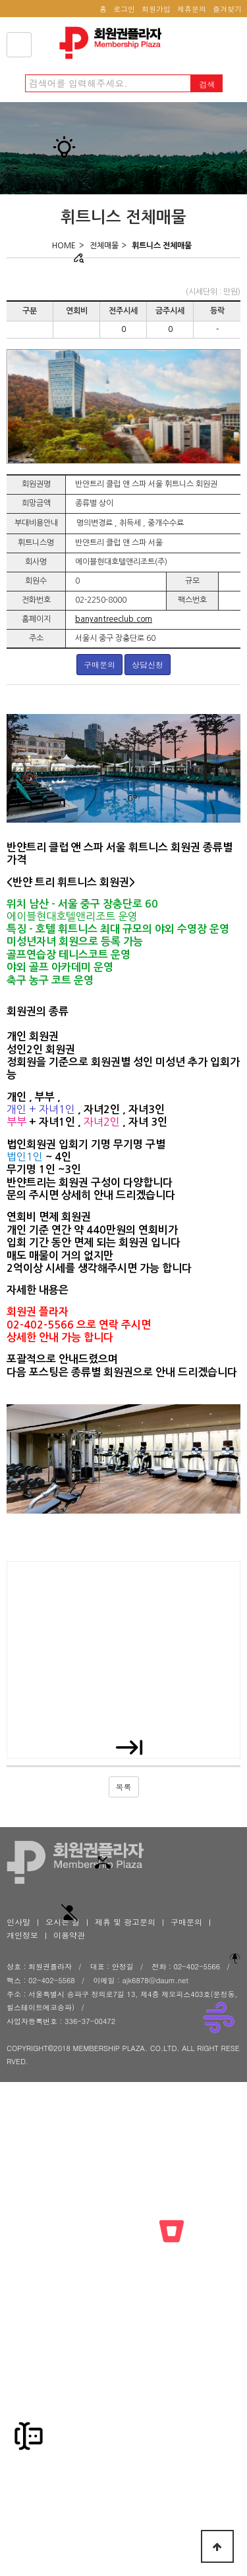 Image resolution: width=247 pixels, height=2576 pixels. I want to click on switch to kanban board view, so click(132, 797).